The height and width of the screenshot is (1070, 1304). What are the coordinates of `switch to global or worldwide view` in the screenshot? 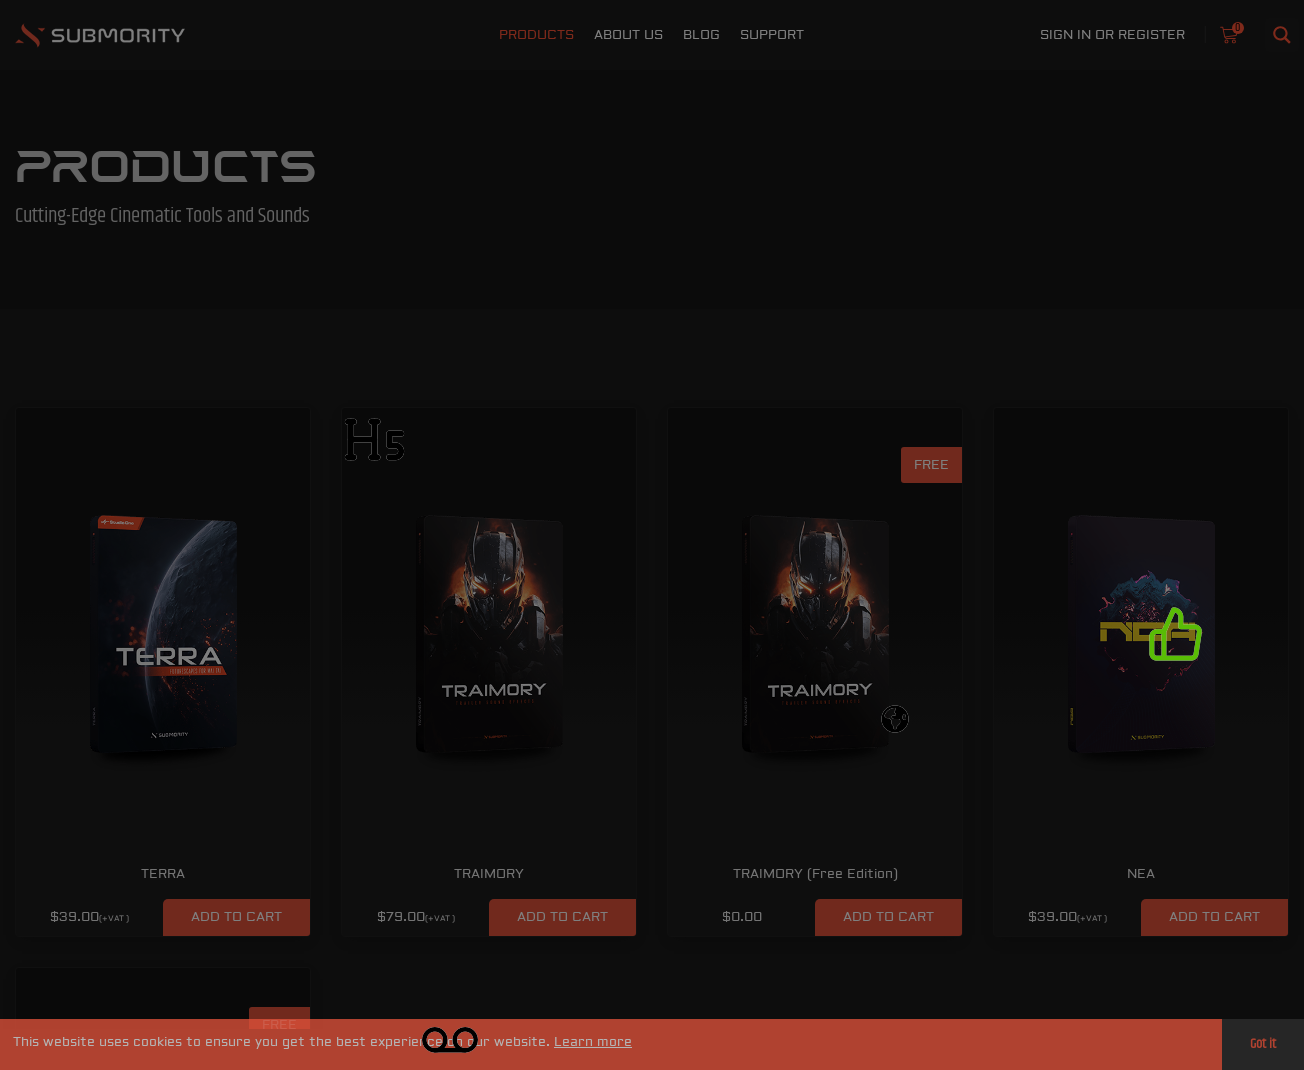 It's located at (895, 719).